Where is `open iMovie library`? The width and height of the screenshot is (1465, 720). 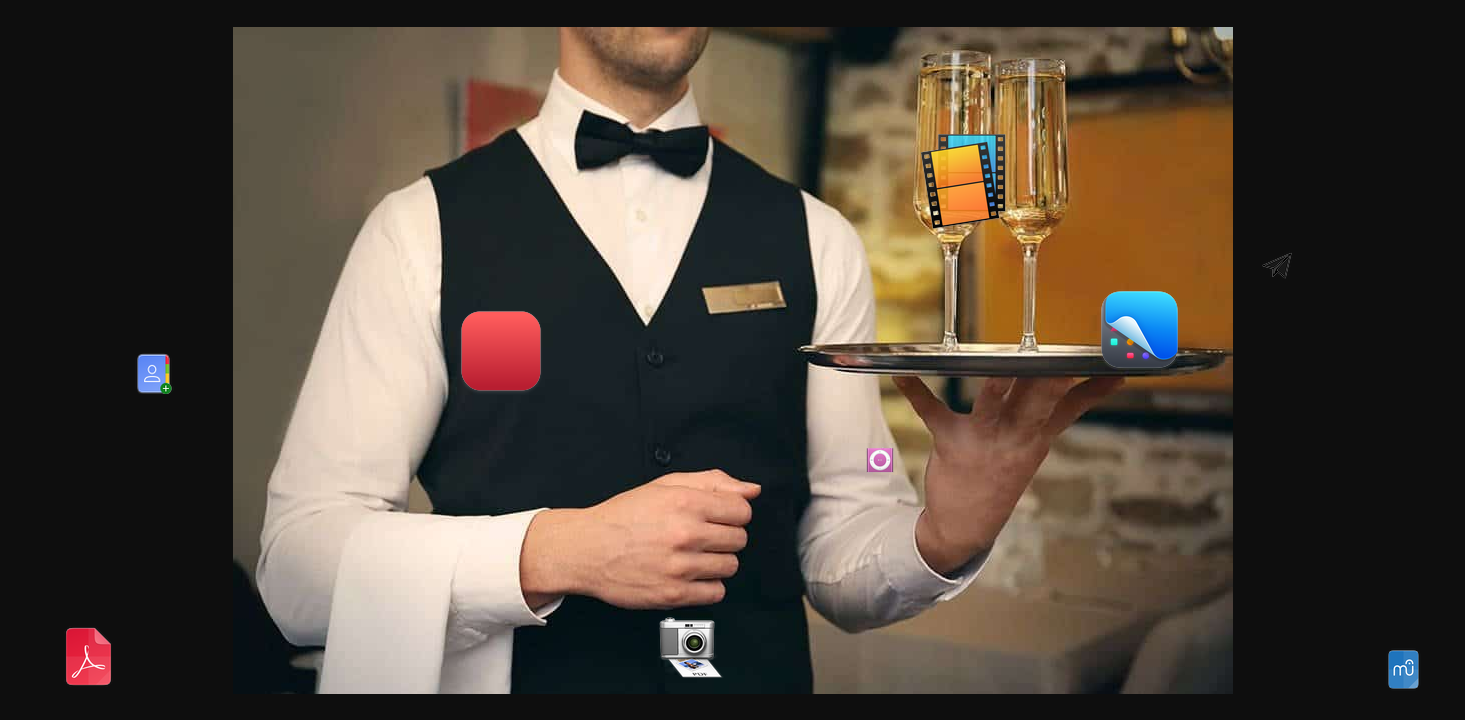
open iMovie library is located at coordinates (963, 182).